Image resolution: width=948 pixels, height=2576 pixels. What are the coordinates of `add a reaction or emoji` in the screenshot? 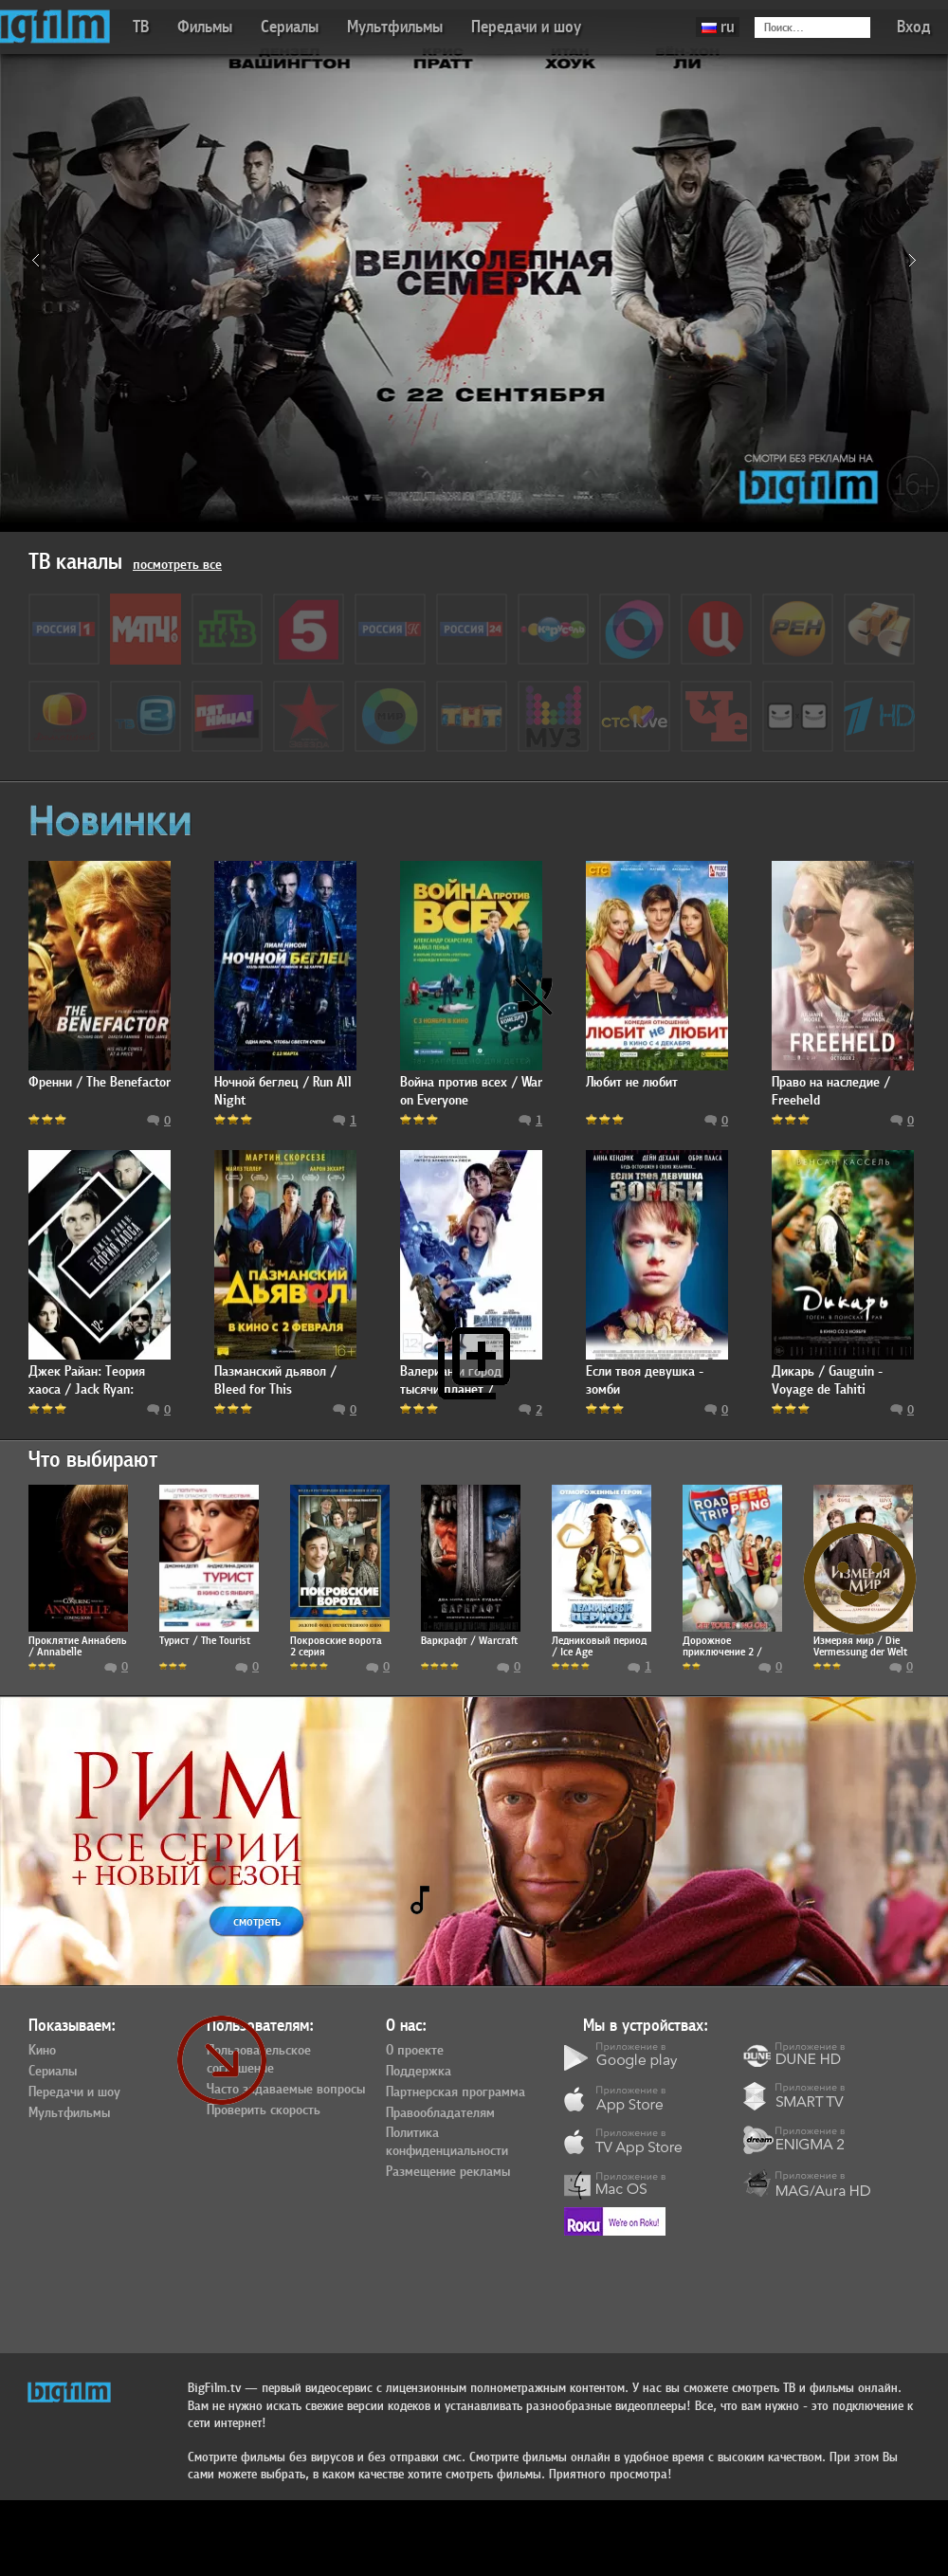 It's located at (860, 1579).